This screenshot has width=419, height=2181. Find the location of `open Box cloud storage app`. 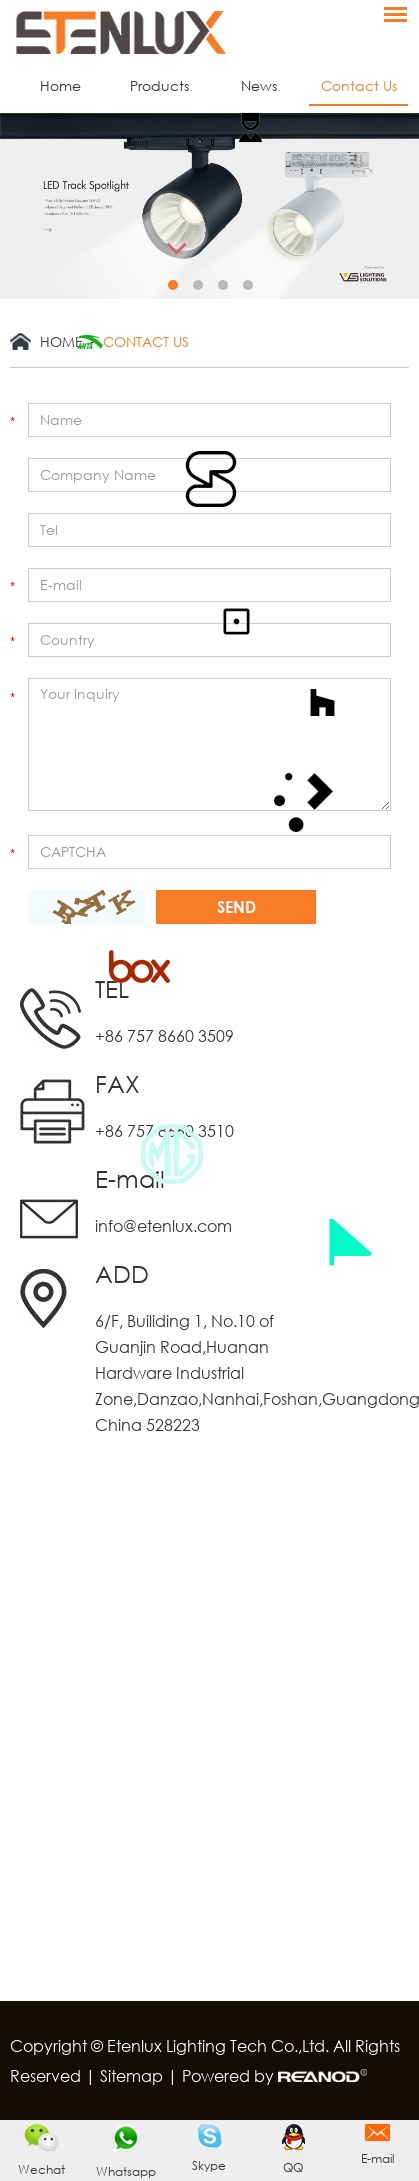

open Box cloud storage app is located at coordinates (139, 966).